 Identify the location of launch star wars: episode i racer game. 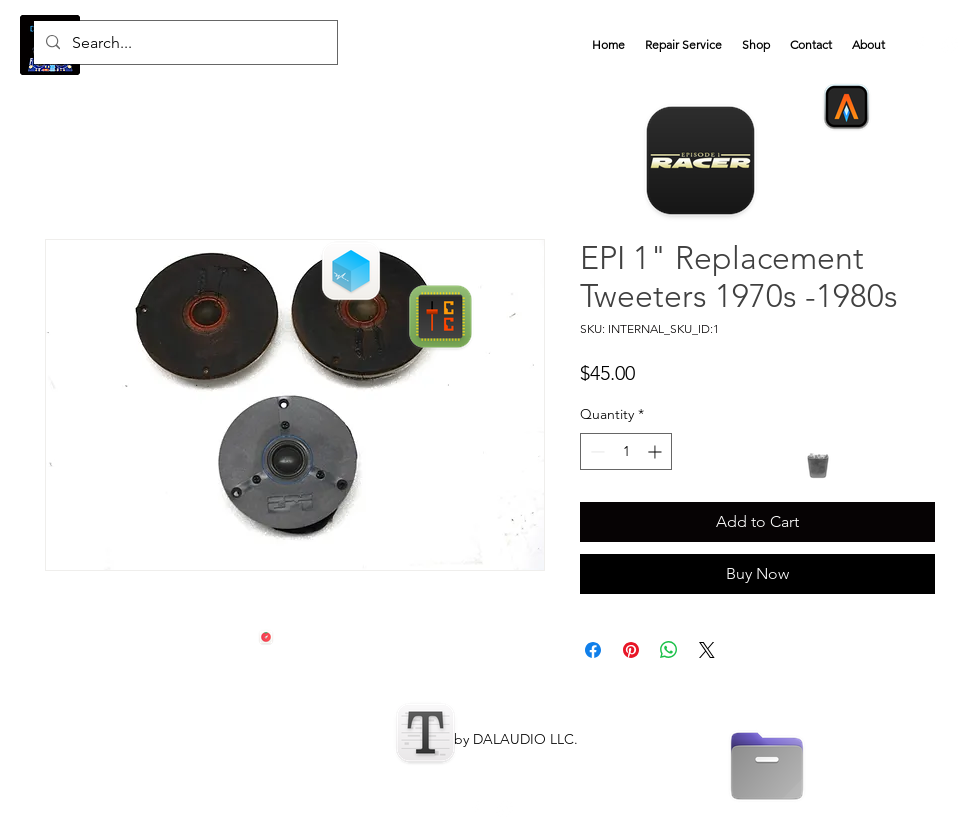
(700, 160).